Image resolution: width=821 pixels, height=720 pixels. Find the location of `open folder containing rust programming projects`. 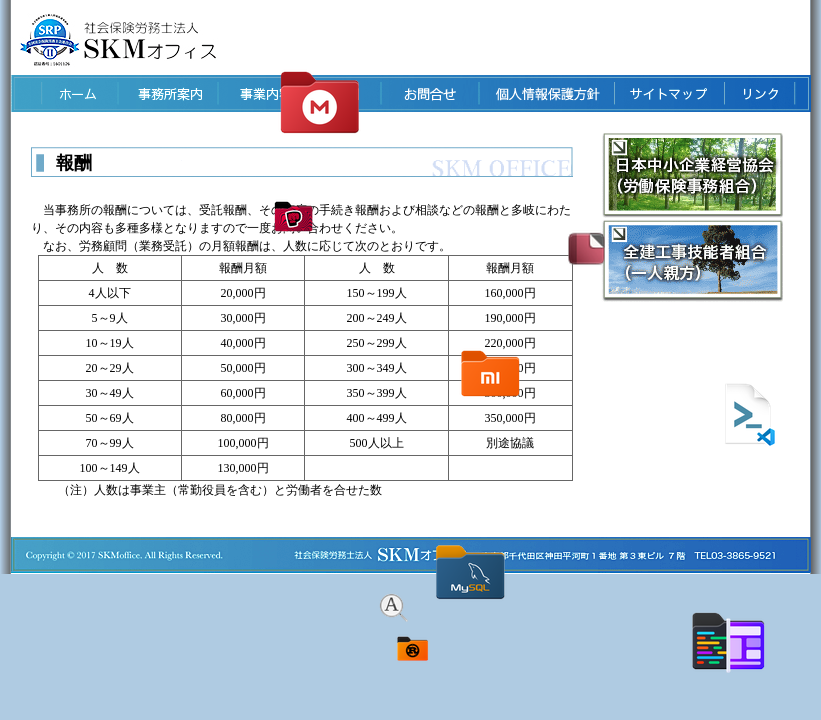

open folder containing rust programming projects is located at coordinates (412, 649).